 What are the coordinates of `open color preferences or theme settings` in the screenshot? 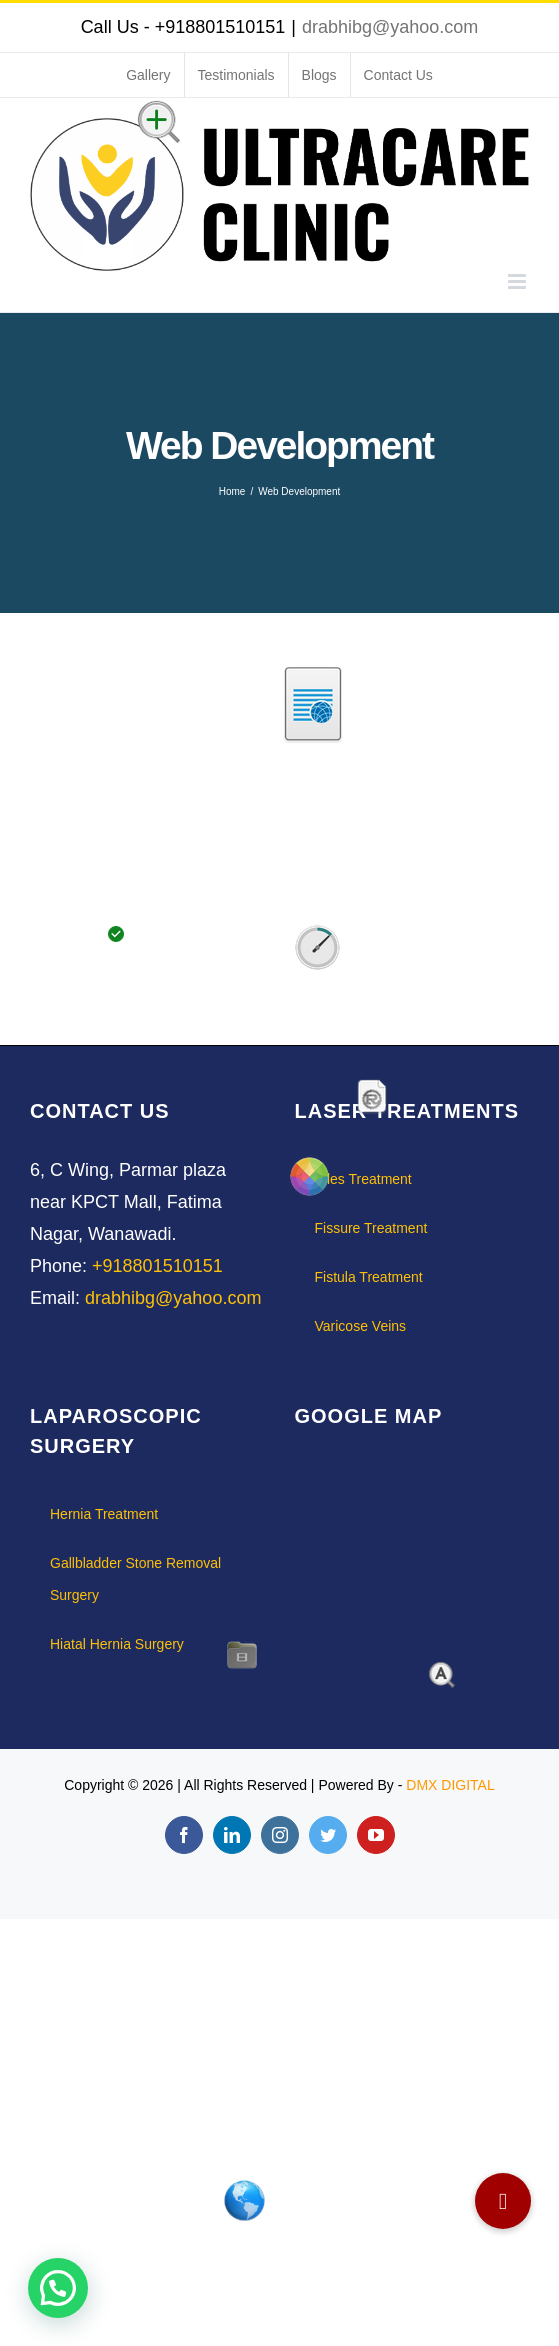 It's located at (309, 1176).